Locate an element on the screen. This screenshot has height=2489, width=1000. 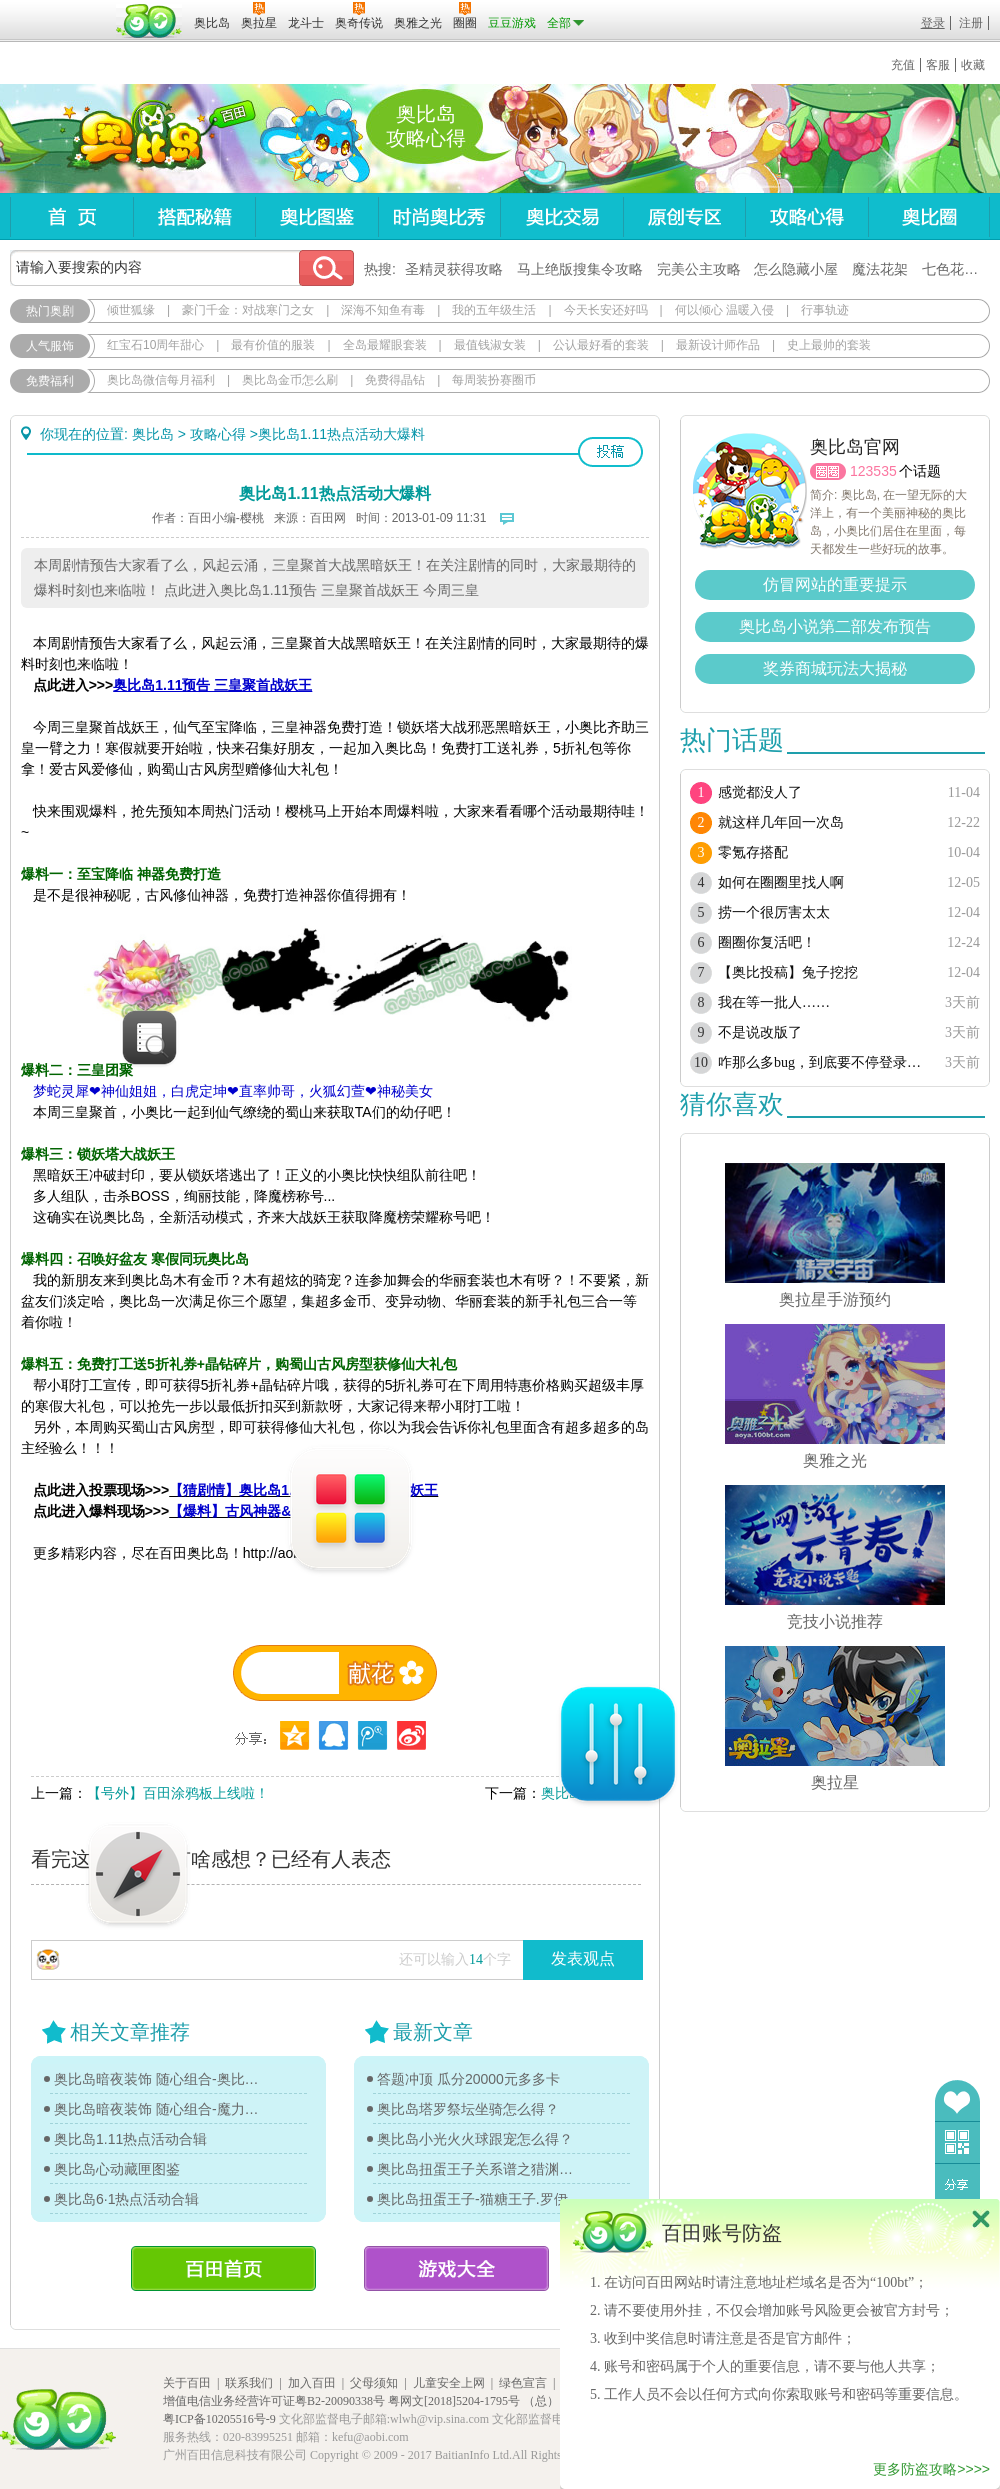
open easyeffects audio processing app is located at coordinates (618, 1744).